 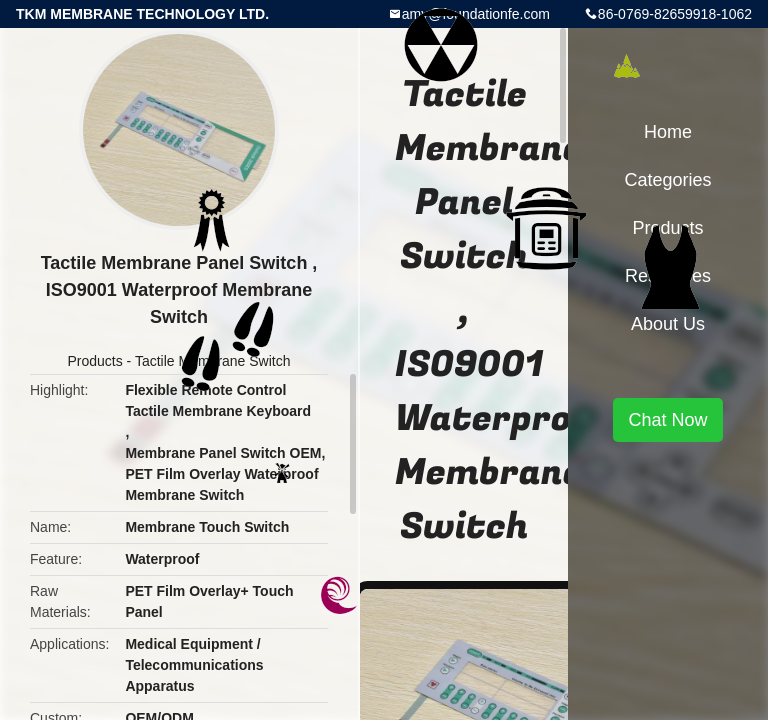 I want to click on track wildlife or animal sightings, so click(x=227, y=346).